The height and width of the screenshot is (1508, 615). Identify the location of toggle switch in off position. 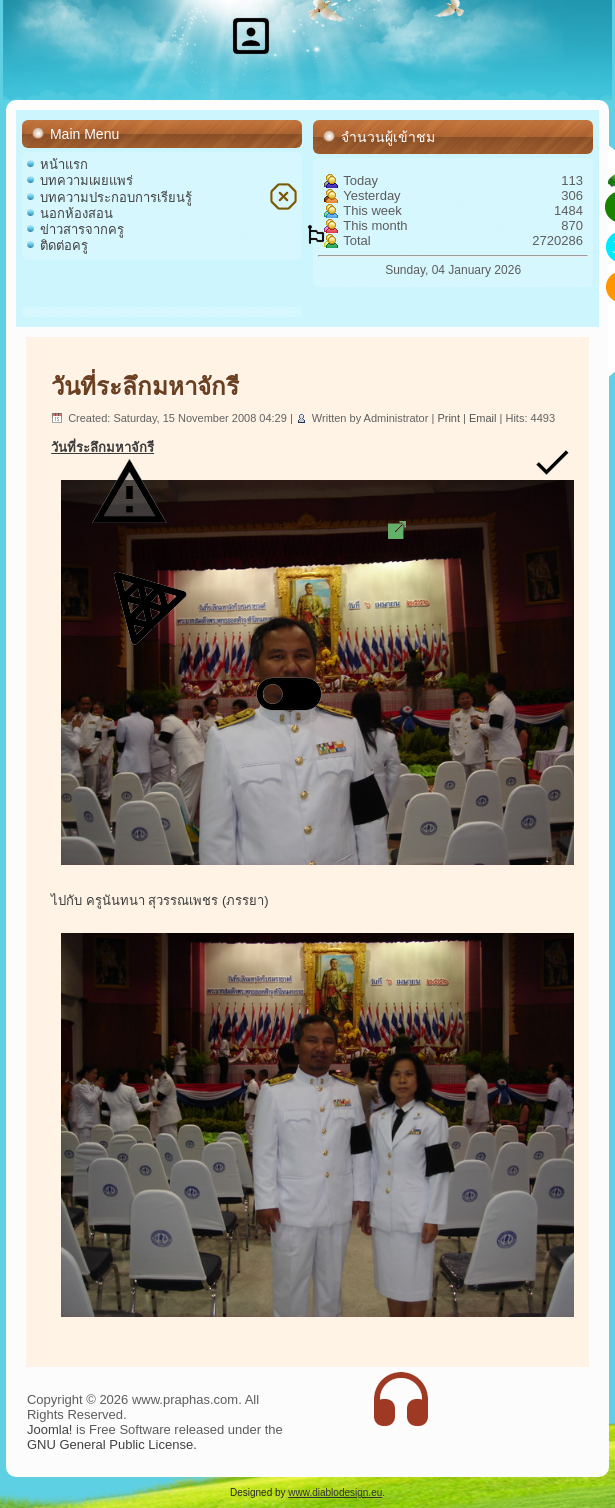
(289, 694).